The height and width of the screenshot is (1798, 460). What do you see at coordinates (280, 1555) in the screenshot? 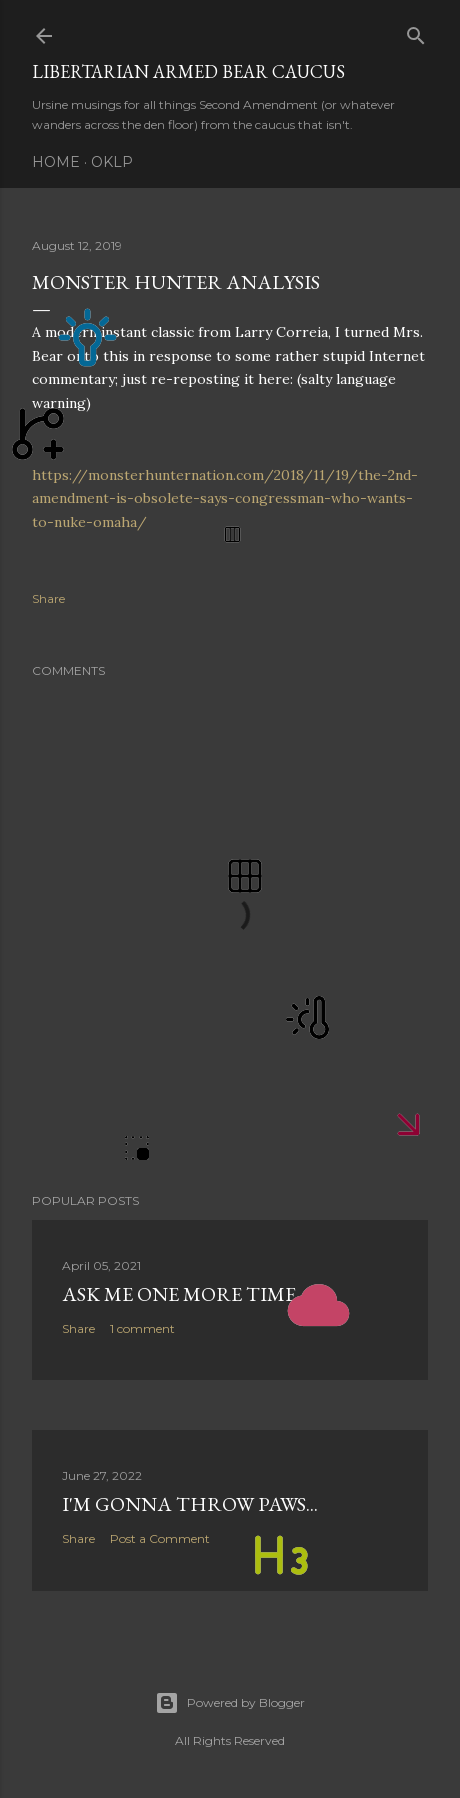
I see `format text as heading level 3` at bounding box center [280, 1555].